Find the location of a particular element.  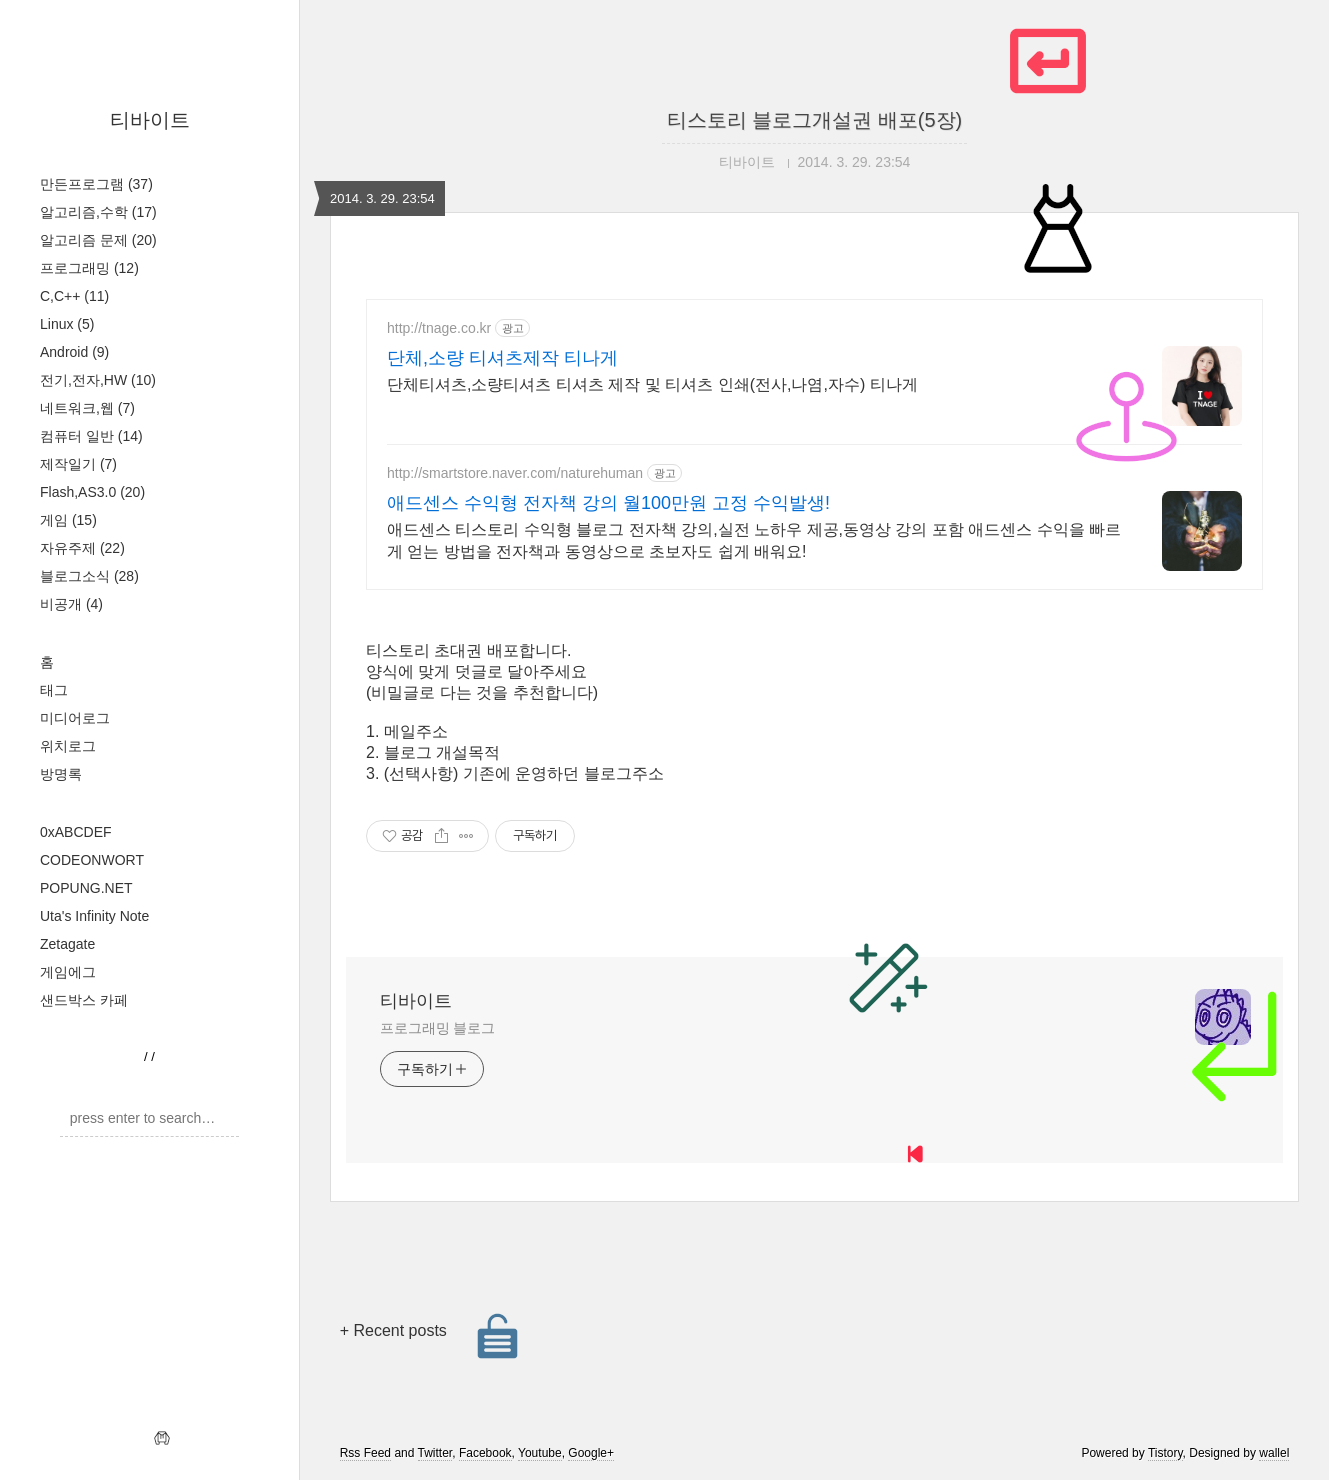

view location area or radius is located at coordinates (1126, 418).